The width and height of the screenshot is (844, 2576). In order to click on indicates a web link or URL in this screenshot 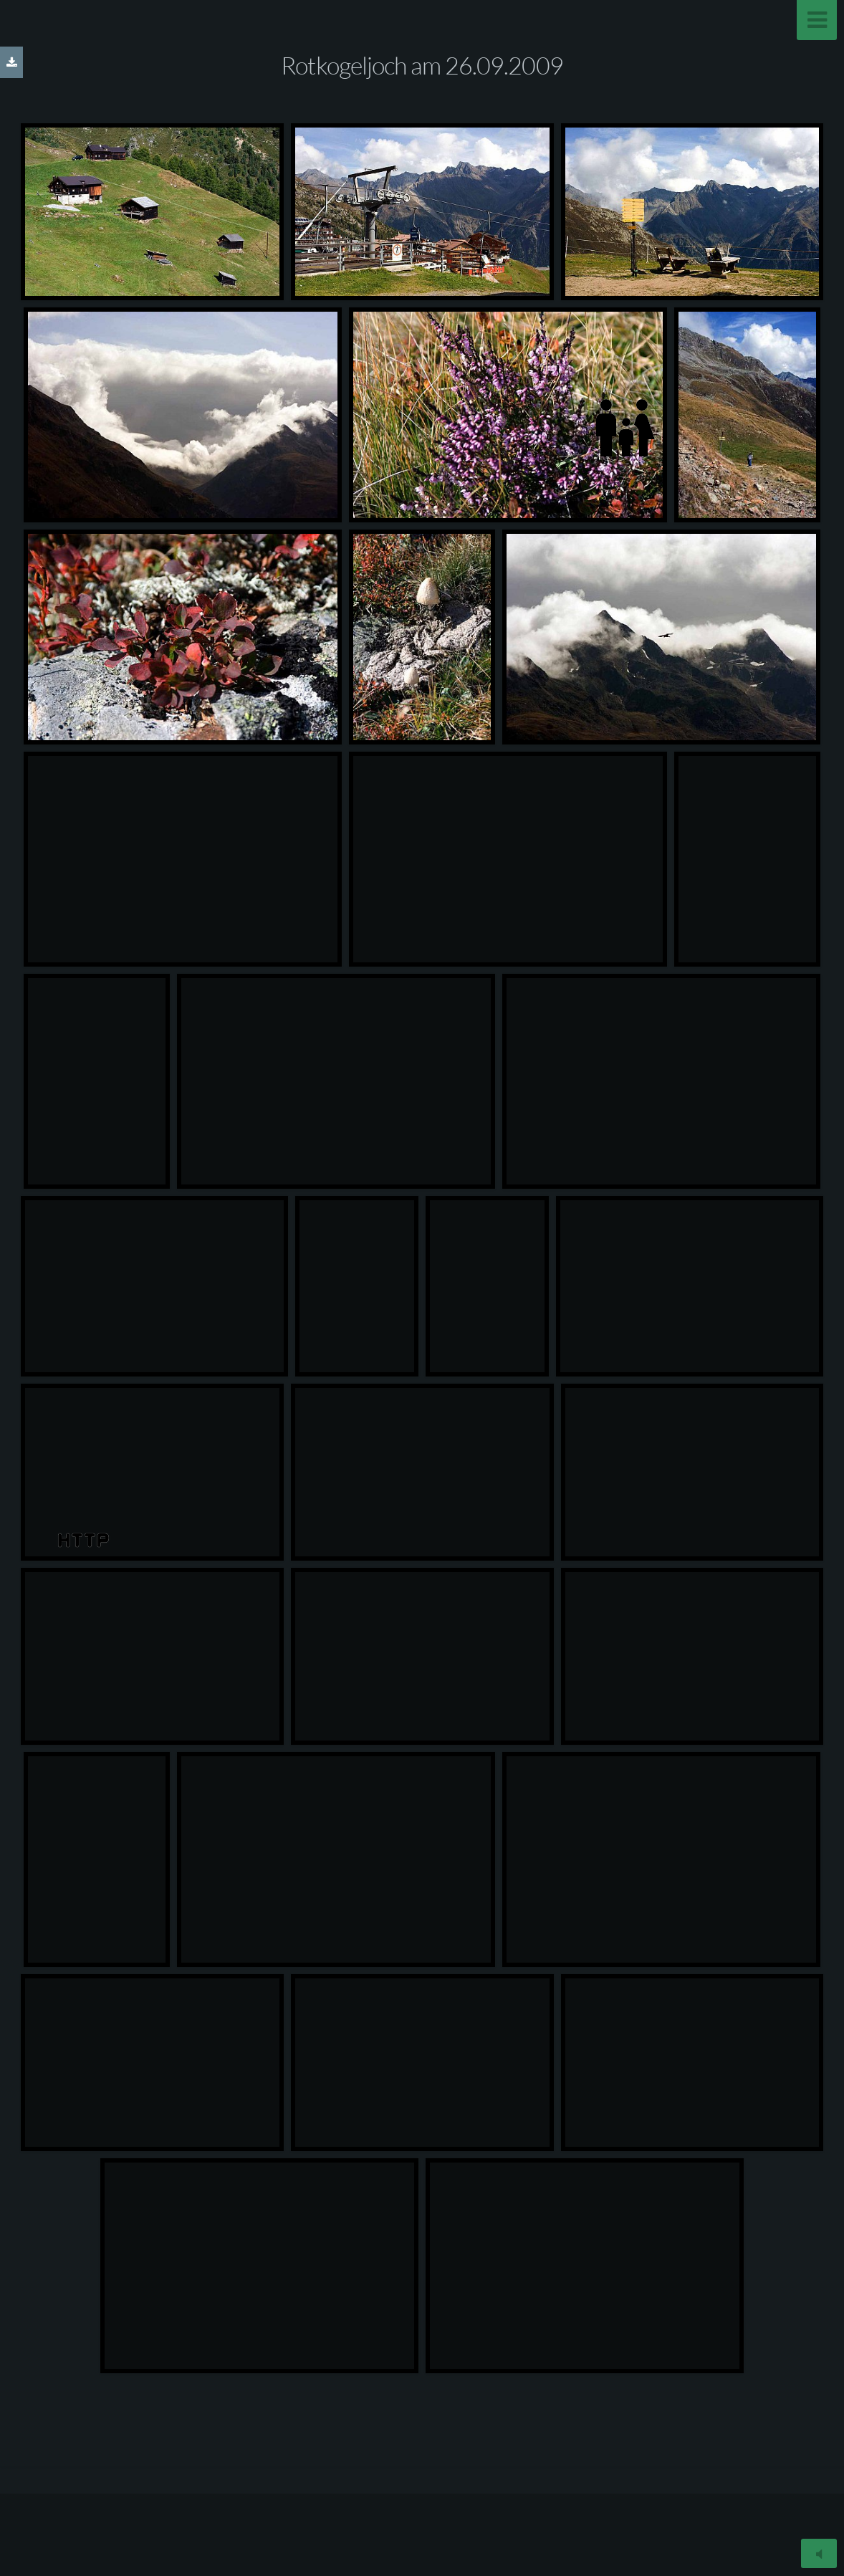, I will do `click(83, 1540)`.